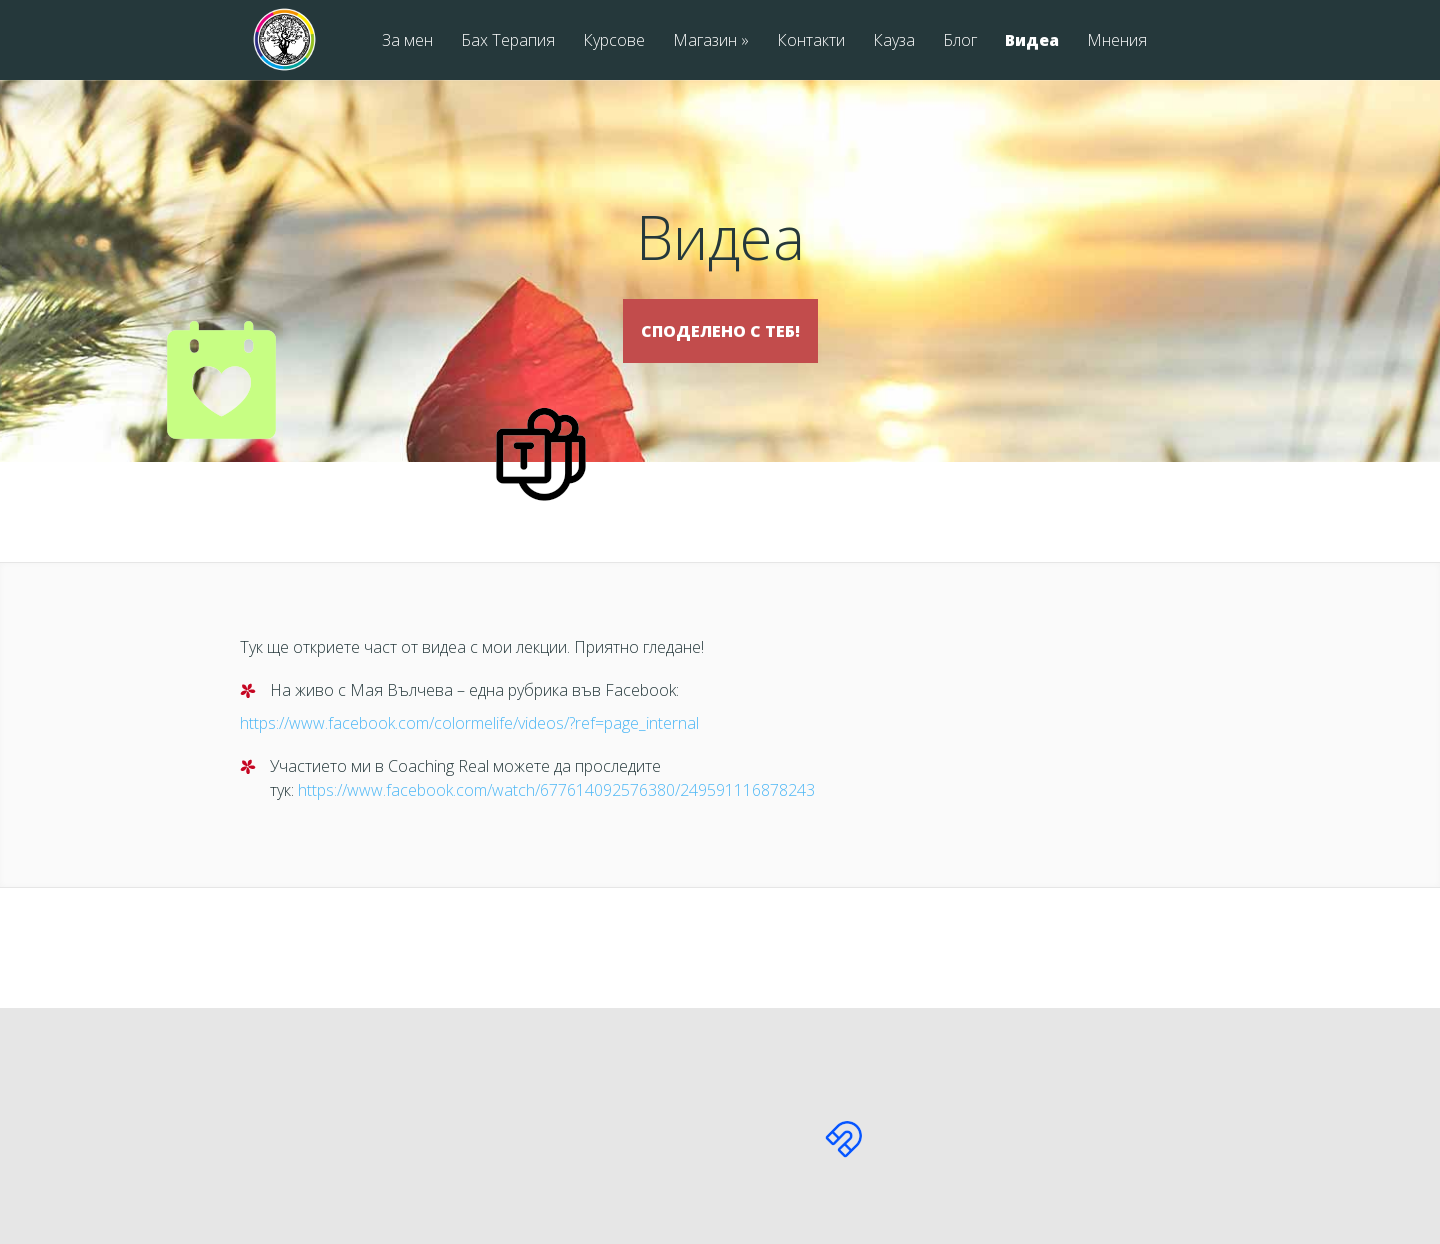 Image resolution: width=1440 pixels, height=1244 pixels. Describe the element at coordinates (541, 456) in the screenshot. I see `open microsoft teams` at that location.